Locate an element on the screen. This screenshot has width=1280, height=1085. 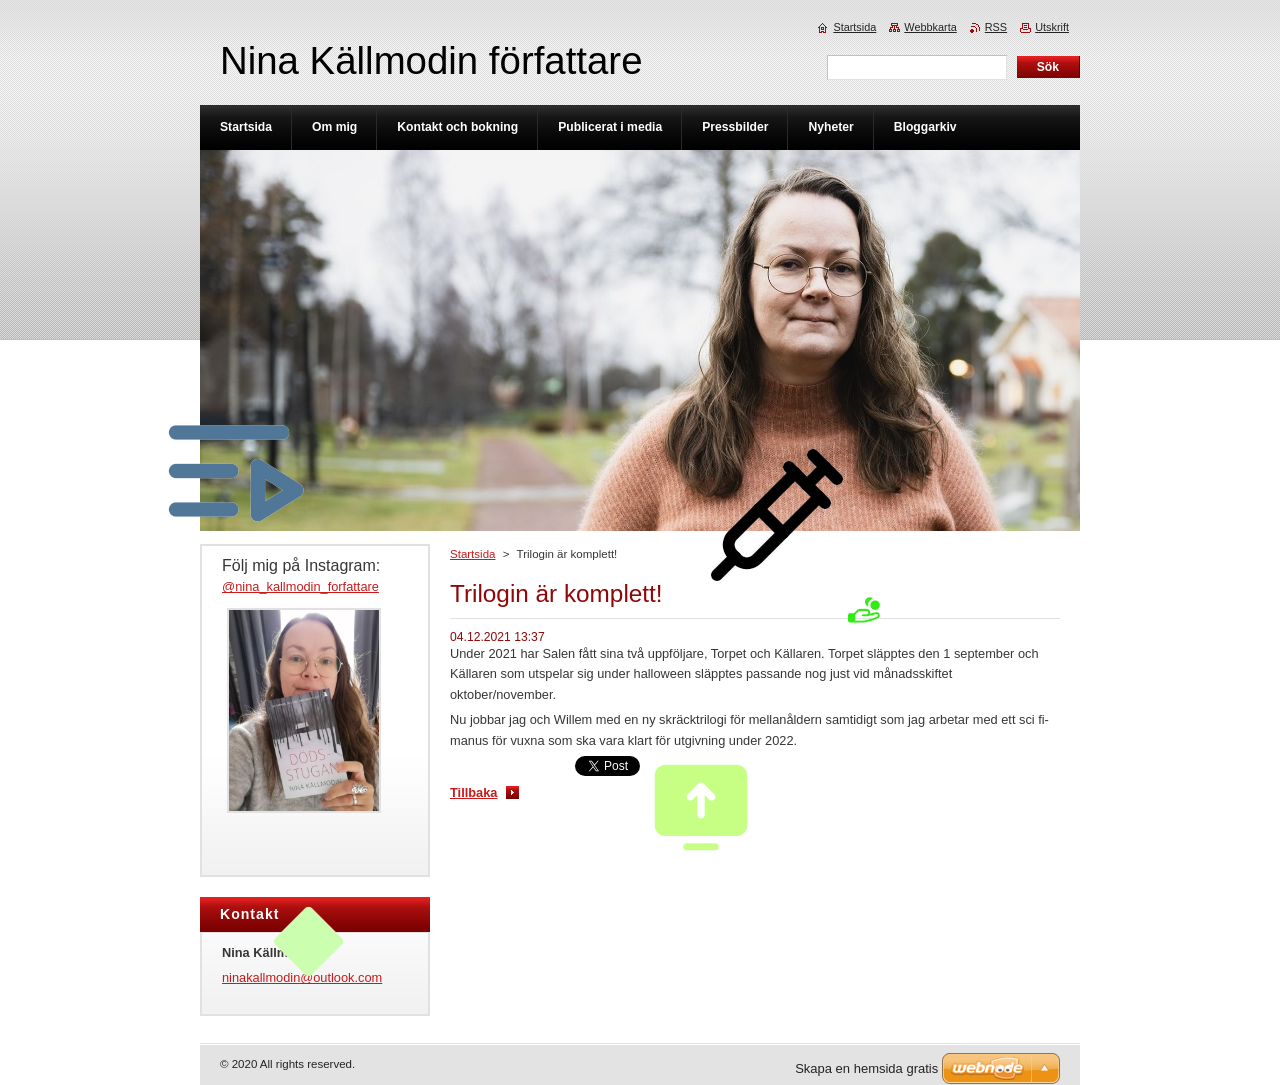
access medical or health-related features is located at coordinates (777, 515).